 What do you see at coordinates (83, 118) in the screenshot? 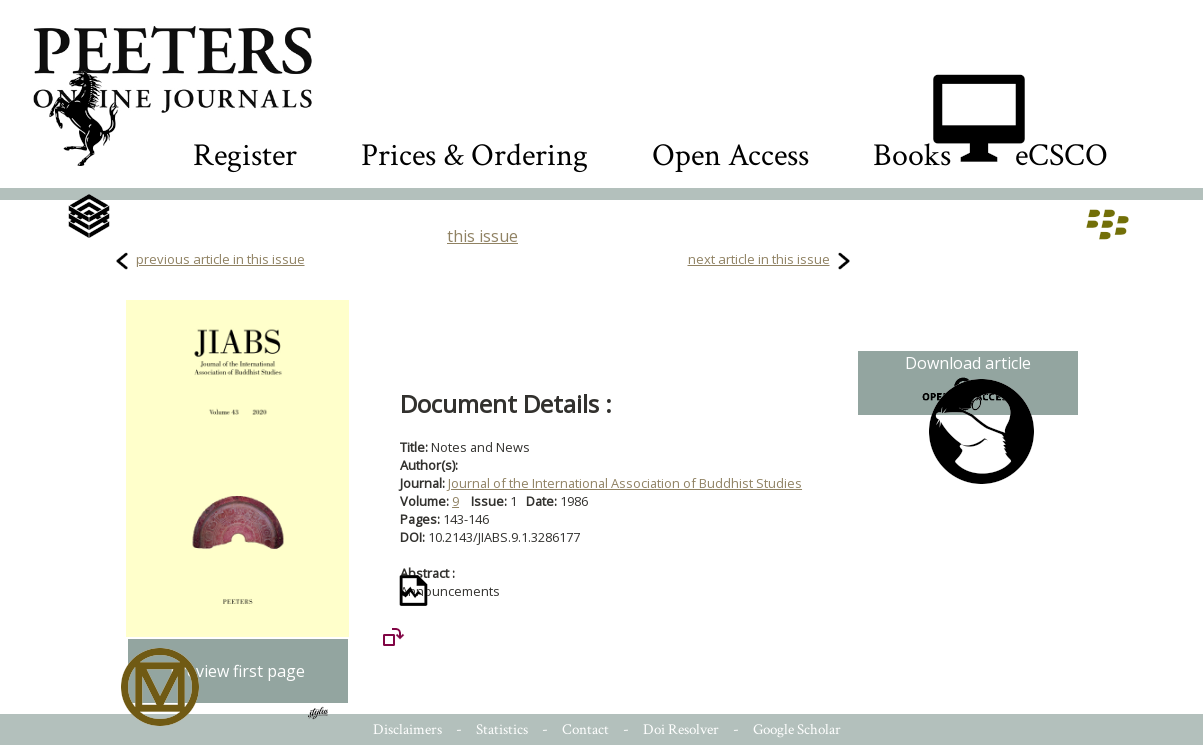
I see `Ferrari brand logo` at bounding box center [83, 118].